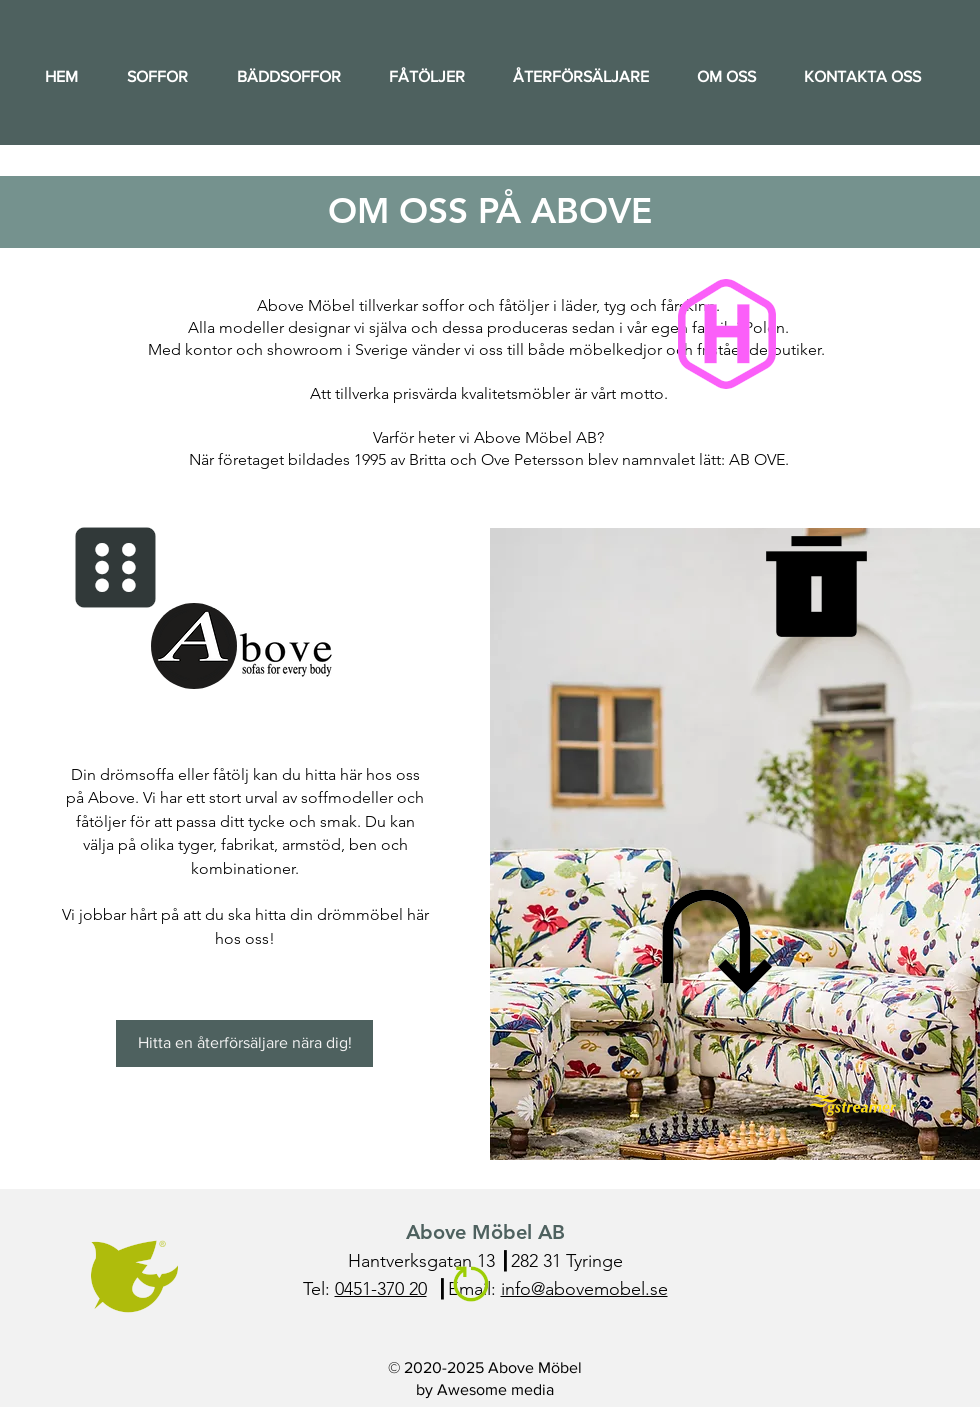 Image resolution: width=980 pixels, height=1407 pixels. Describe the element at coordinates (115, 567) in the screenshot. I see `roll the dice or generate a random result` at that location.